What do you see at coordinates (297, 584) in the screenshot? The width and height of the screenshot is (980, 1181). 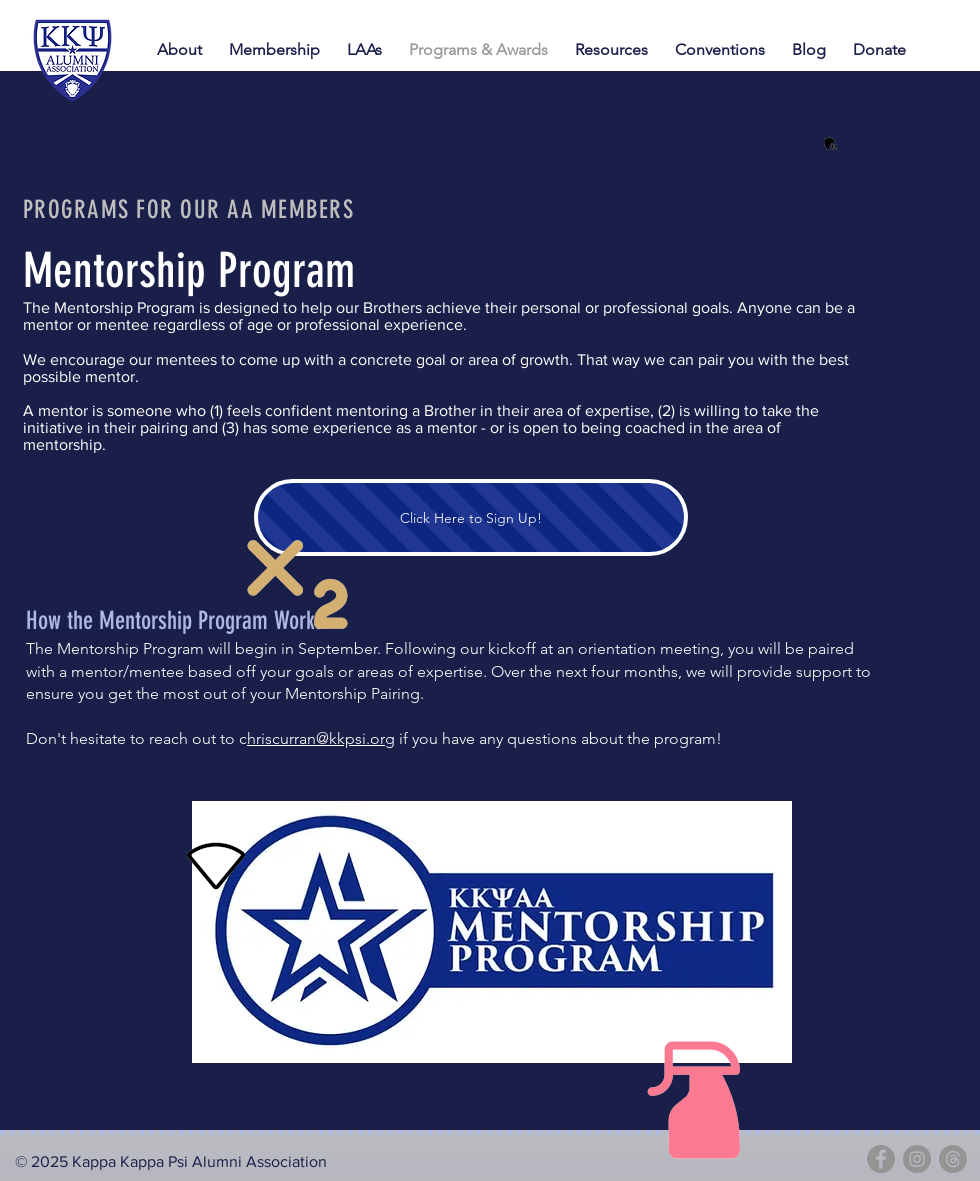 I see `format text as subscript` at bounding box center [297, 584].